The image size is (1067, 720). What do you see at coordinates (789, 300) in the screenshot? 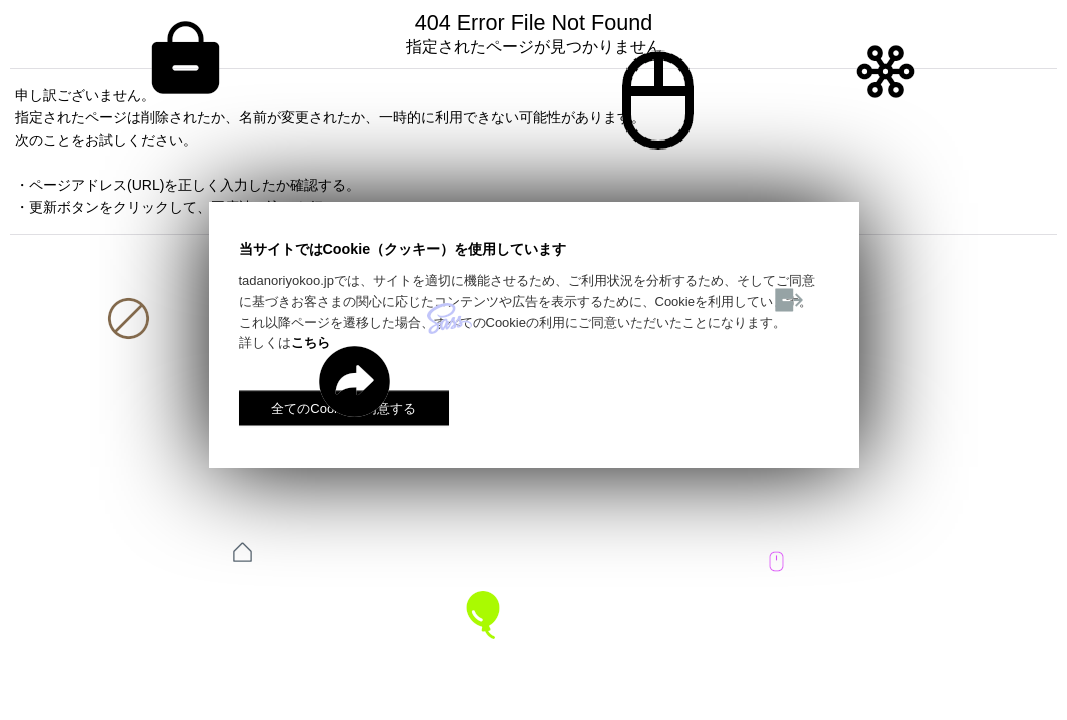
I see `log out of your account` at bounding box center [789, 300].